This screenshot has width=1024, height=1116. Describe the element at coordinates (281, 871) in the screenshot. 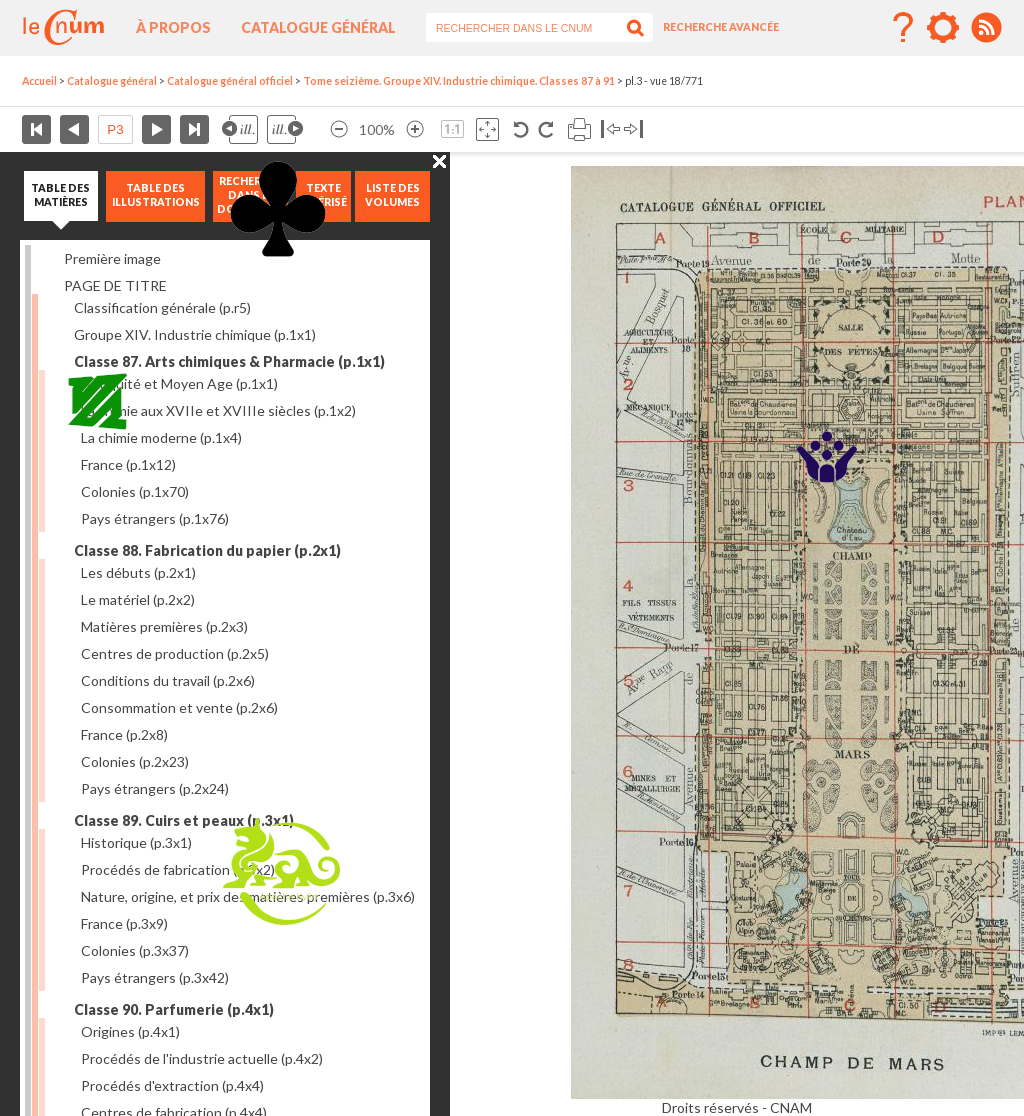

I see `Apache Kylin project logo` at that location.